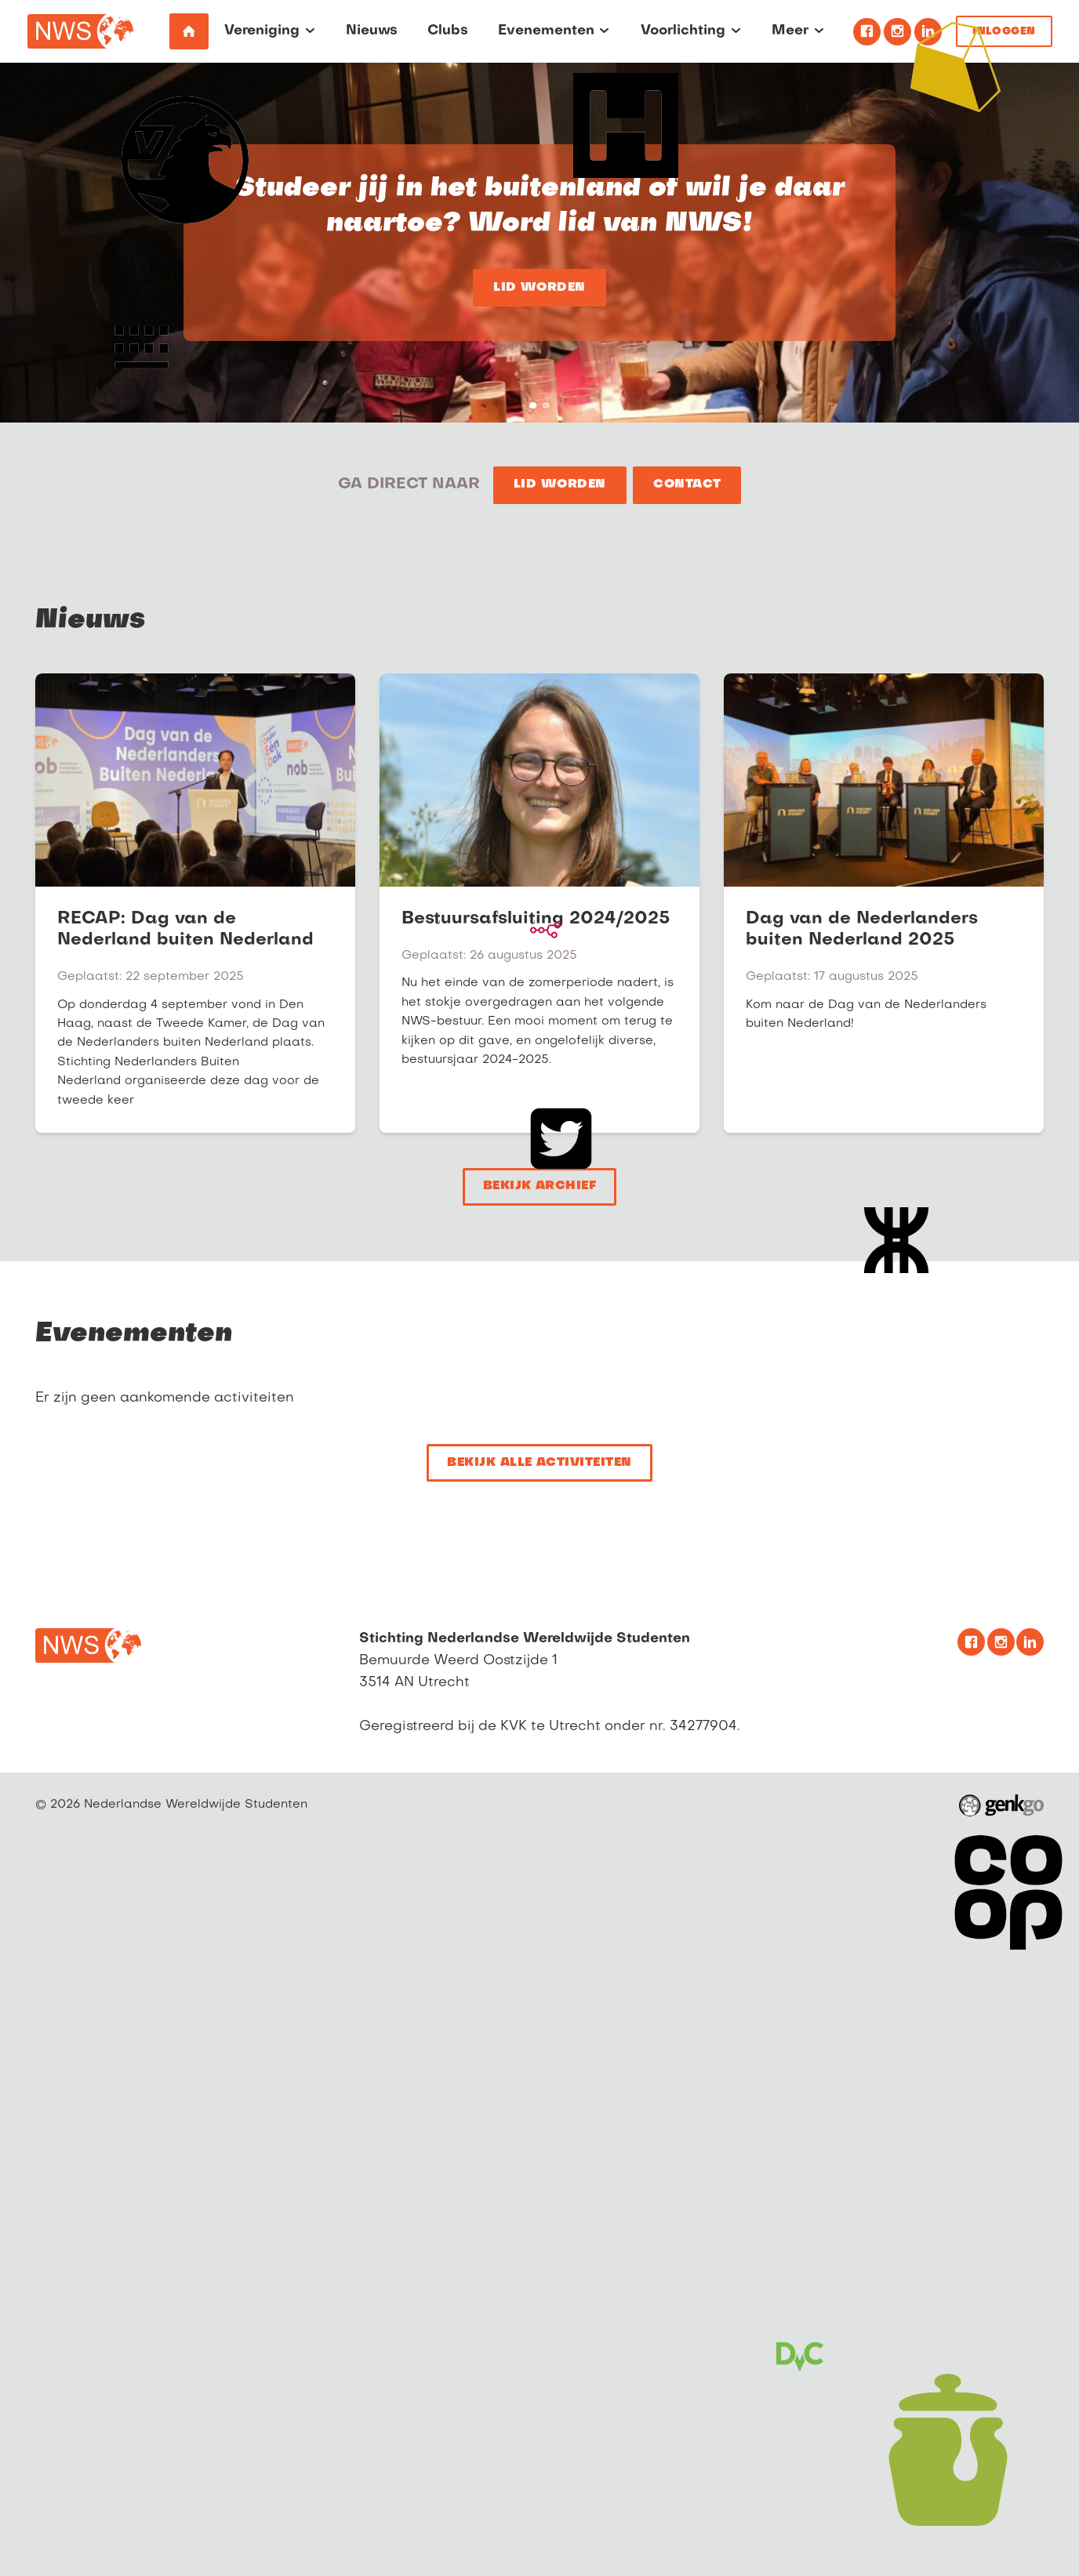  I want to click on gurobi optimization software logo, so click(955, 67).